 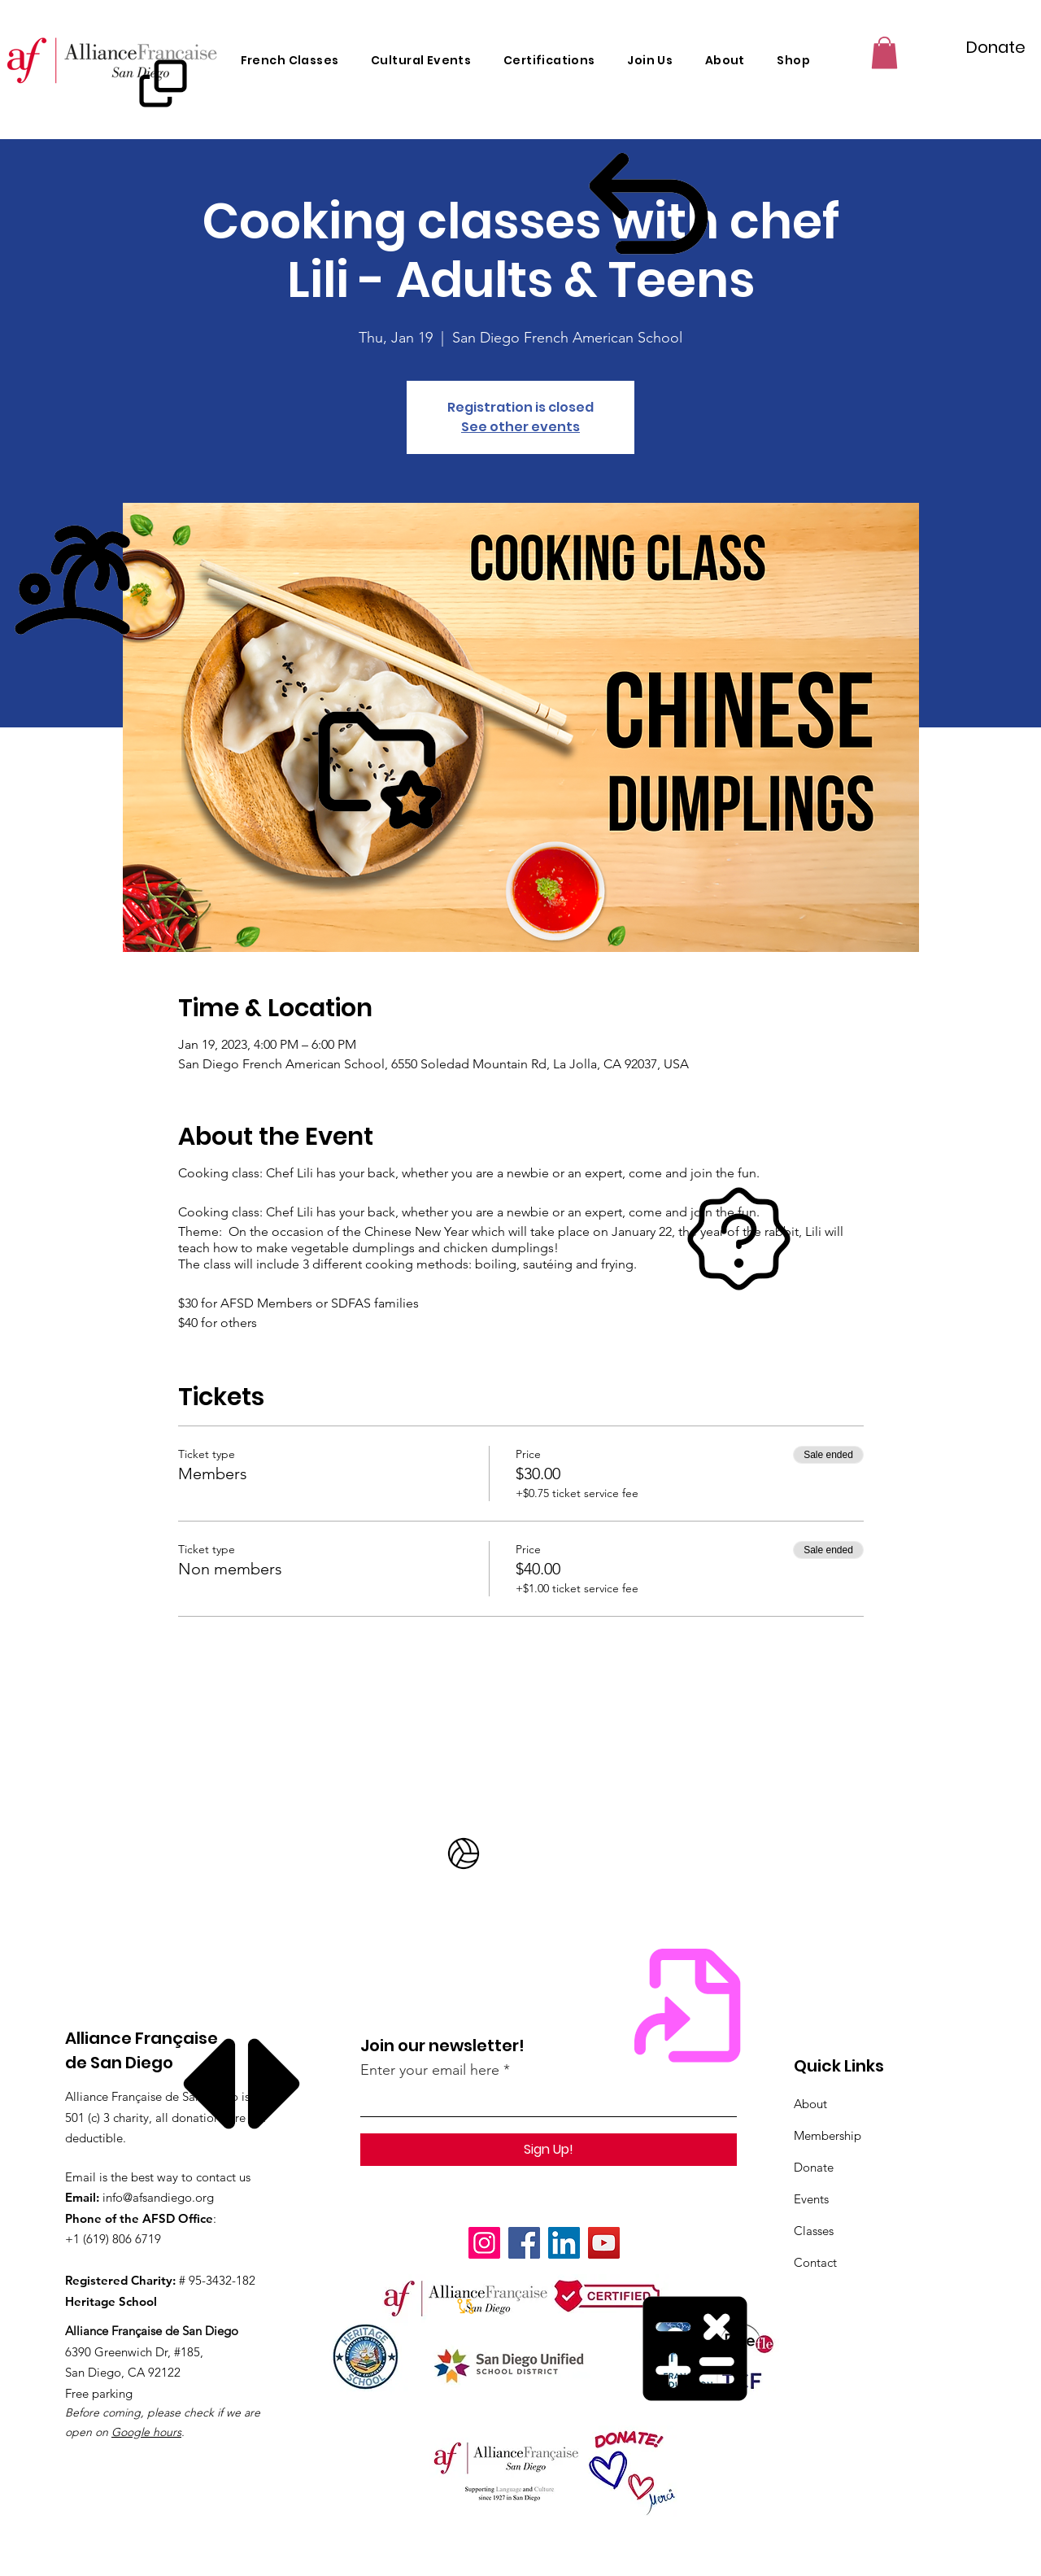 What do you see at coordinates (648, 207) in the screenshot?
I see `undo previous action` at bounding box center [648, 207].